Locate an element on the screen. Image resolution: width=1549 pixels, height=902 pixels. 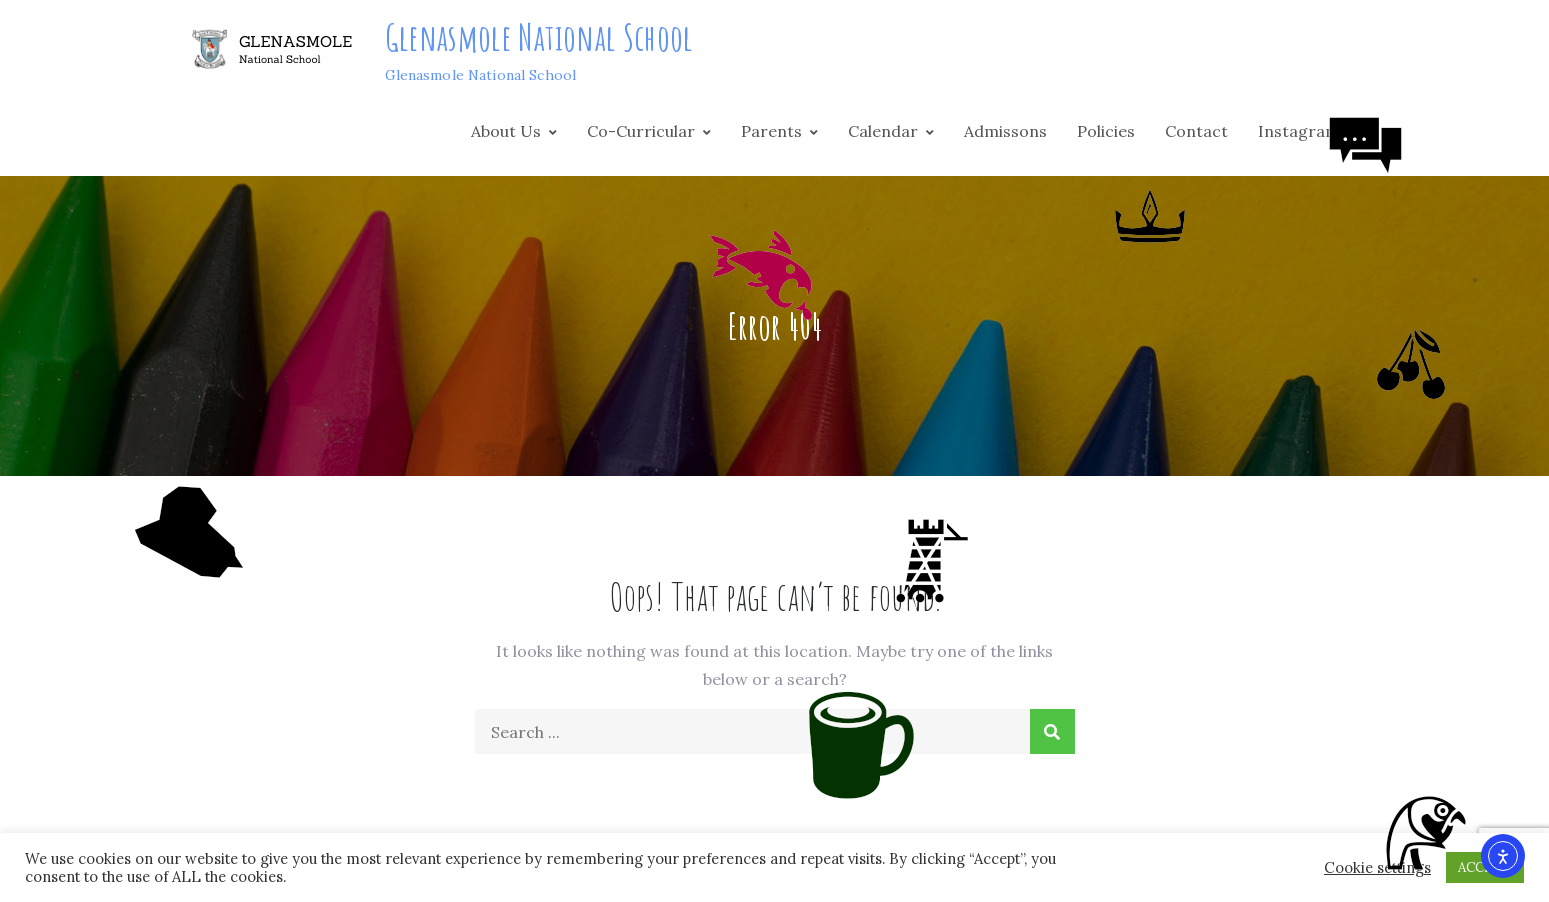
egyptian mythology or ancient egypt themed content is located at coordinates (1426, 833).